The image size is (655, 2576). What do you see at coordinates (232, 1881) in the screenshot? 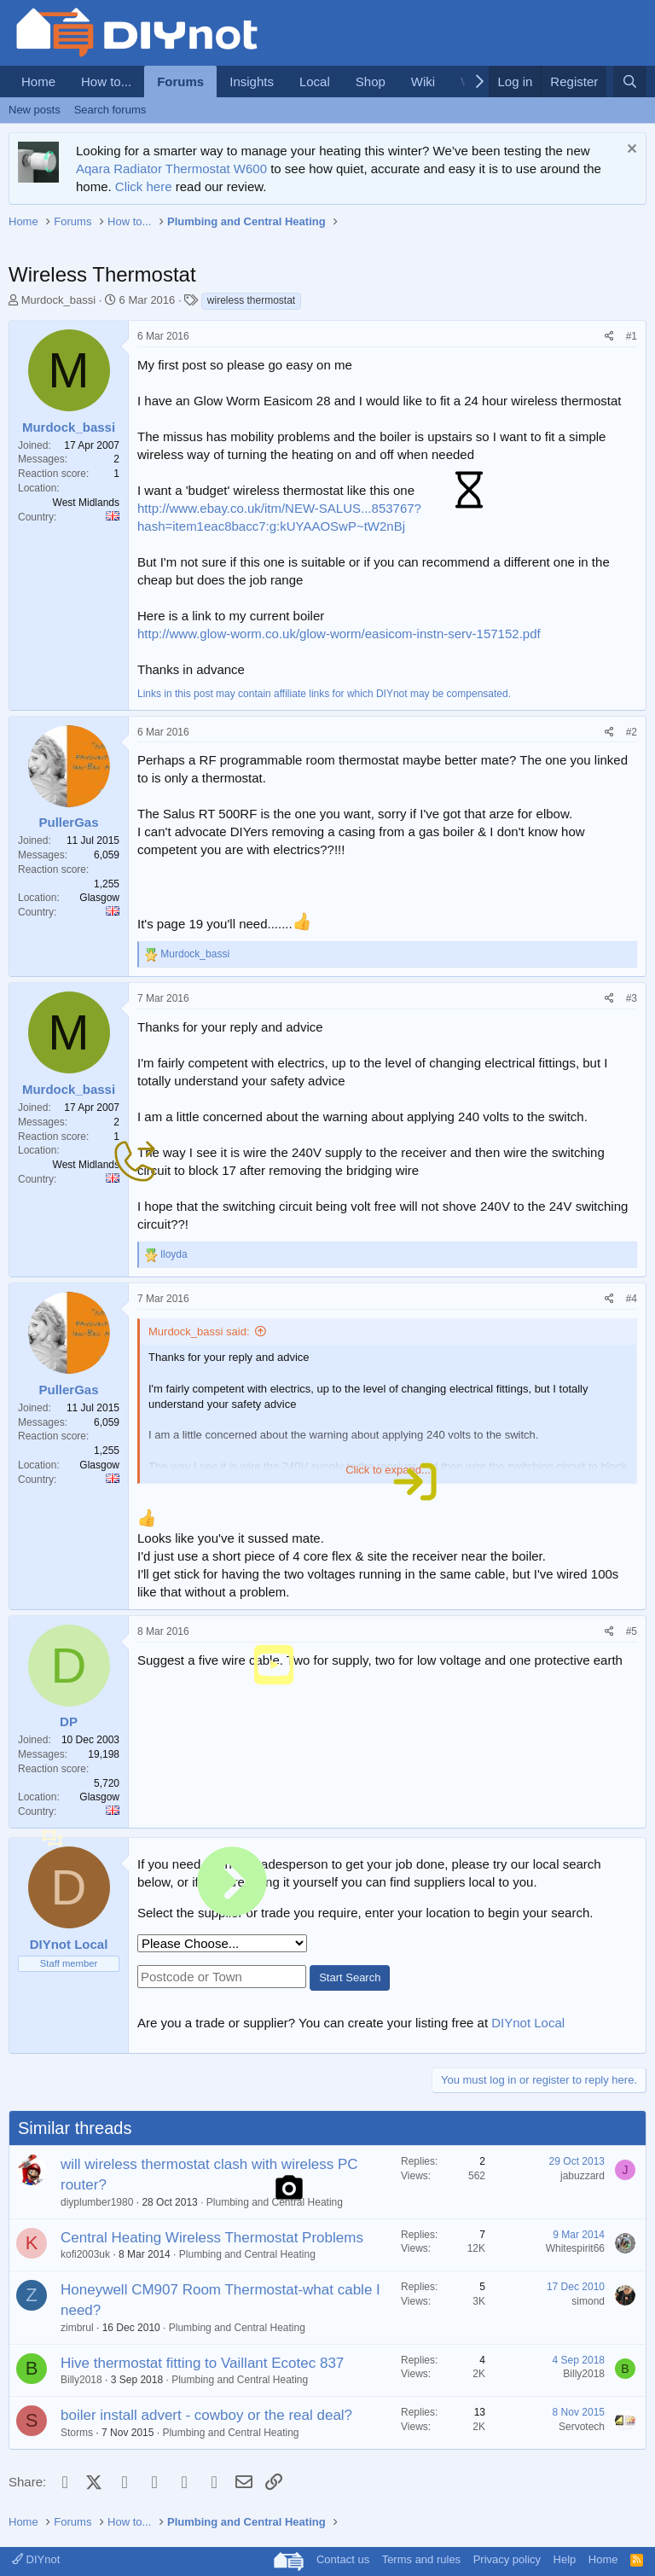
I see `go to next item or page` at bounding box center [232, 1881].